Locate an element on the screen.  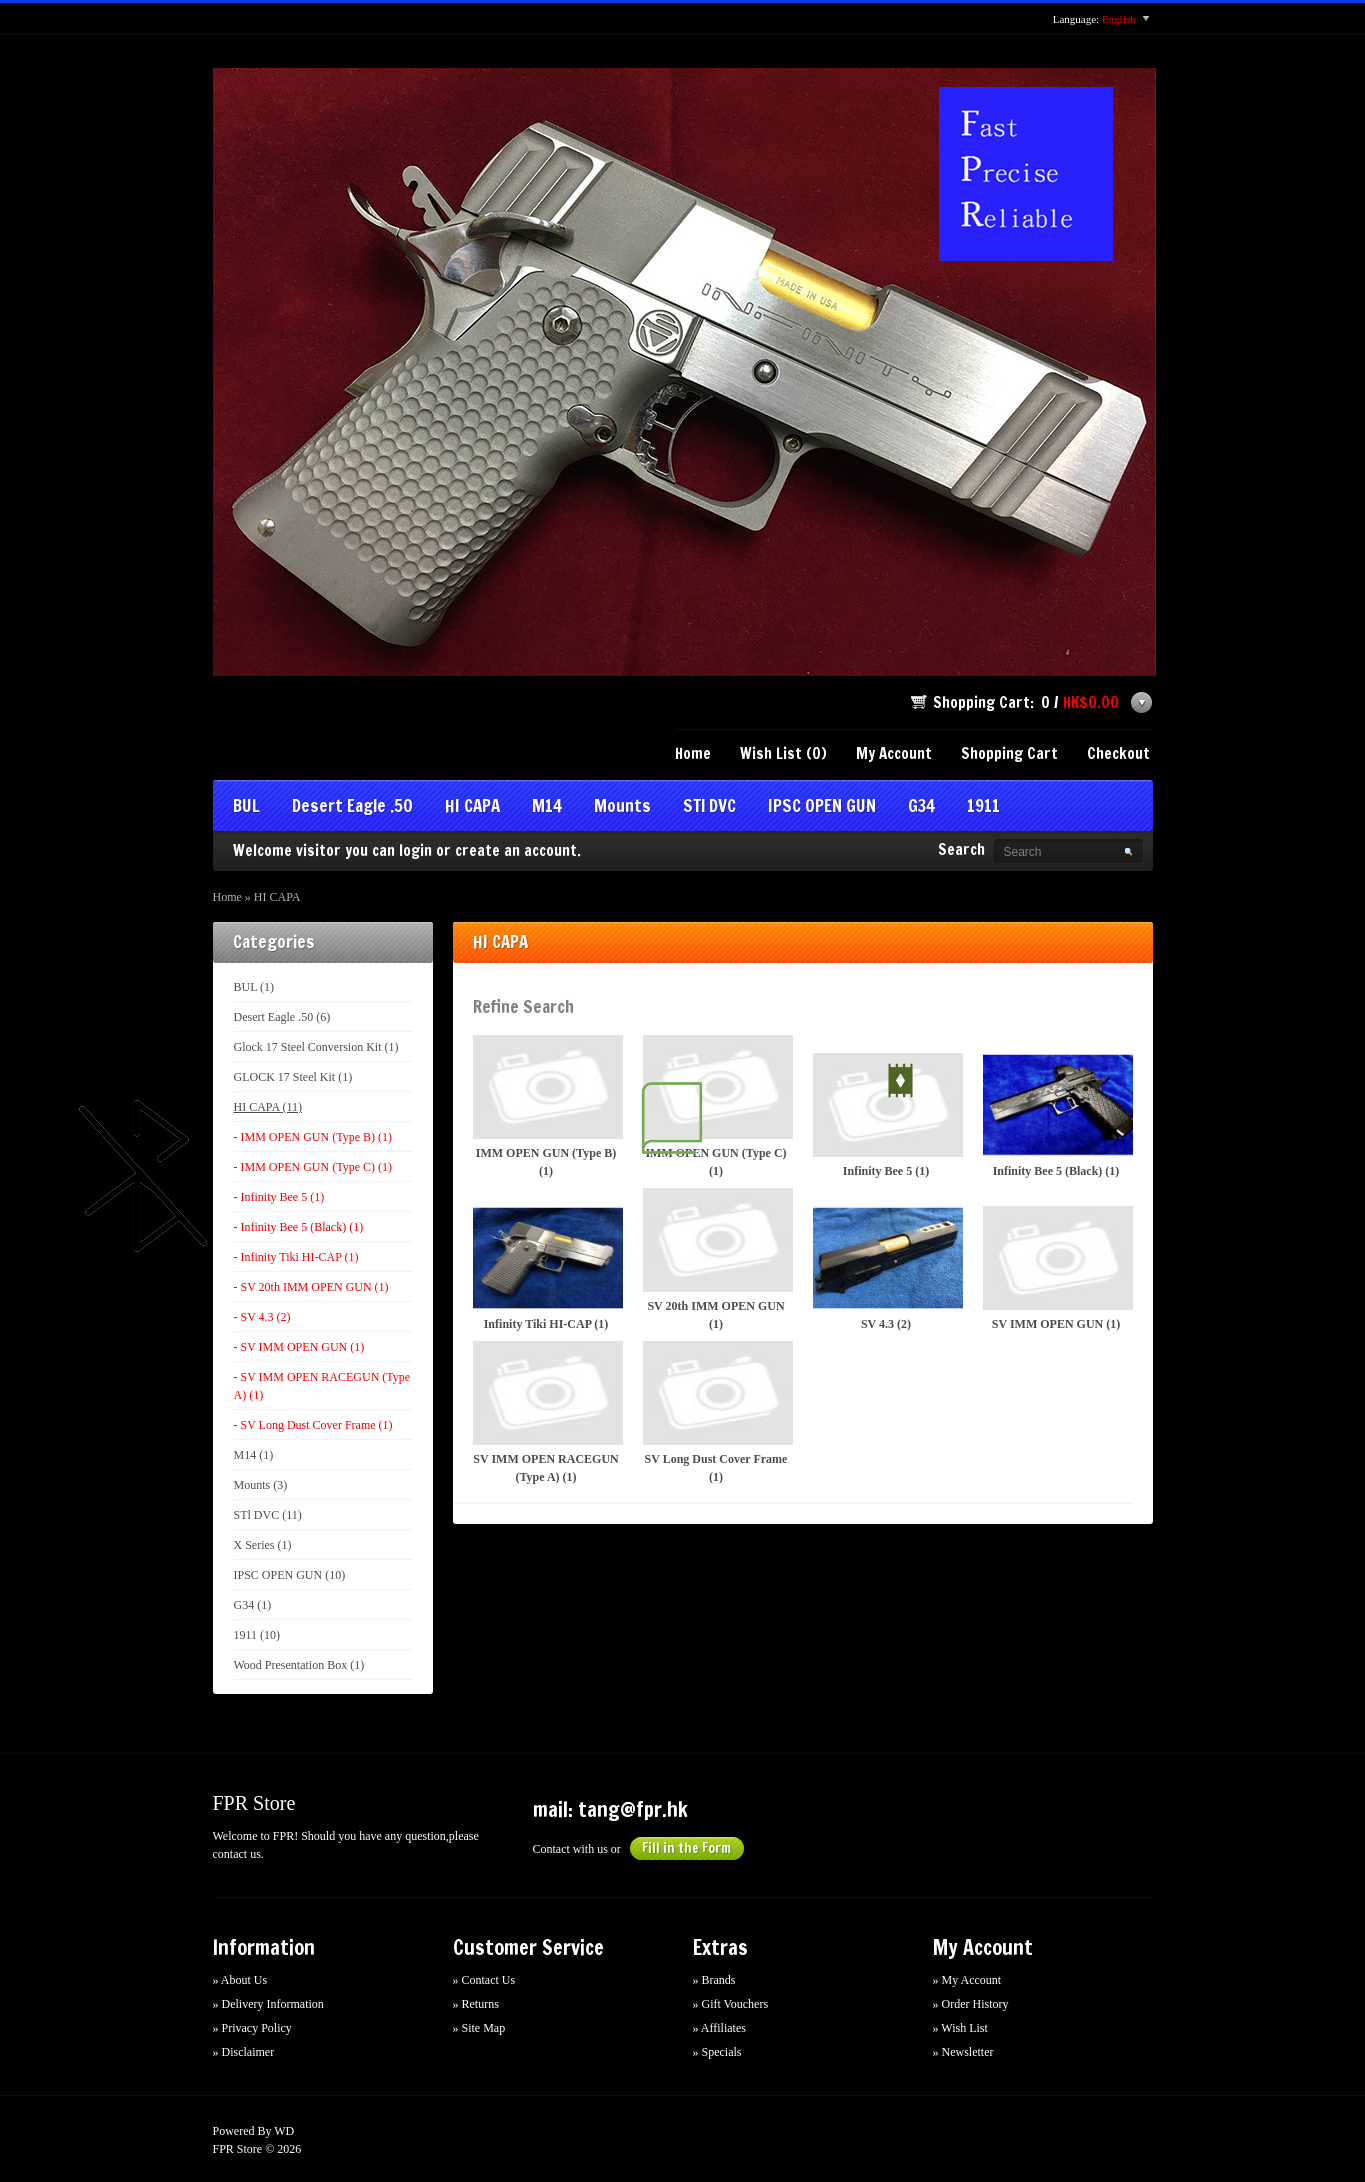
view or manage rug products in a home decor app is located at coordinates (900, 1080).